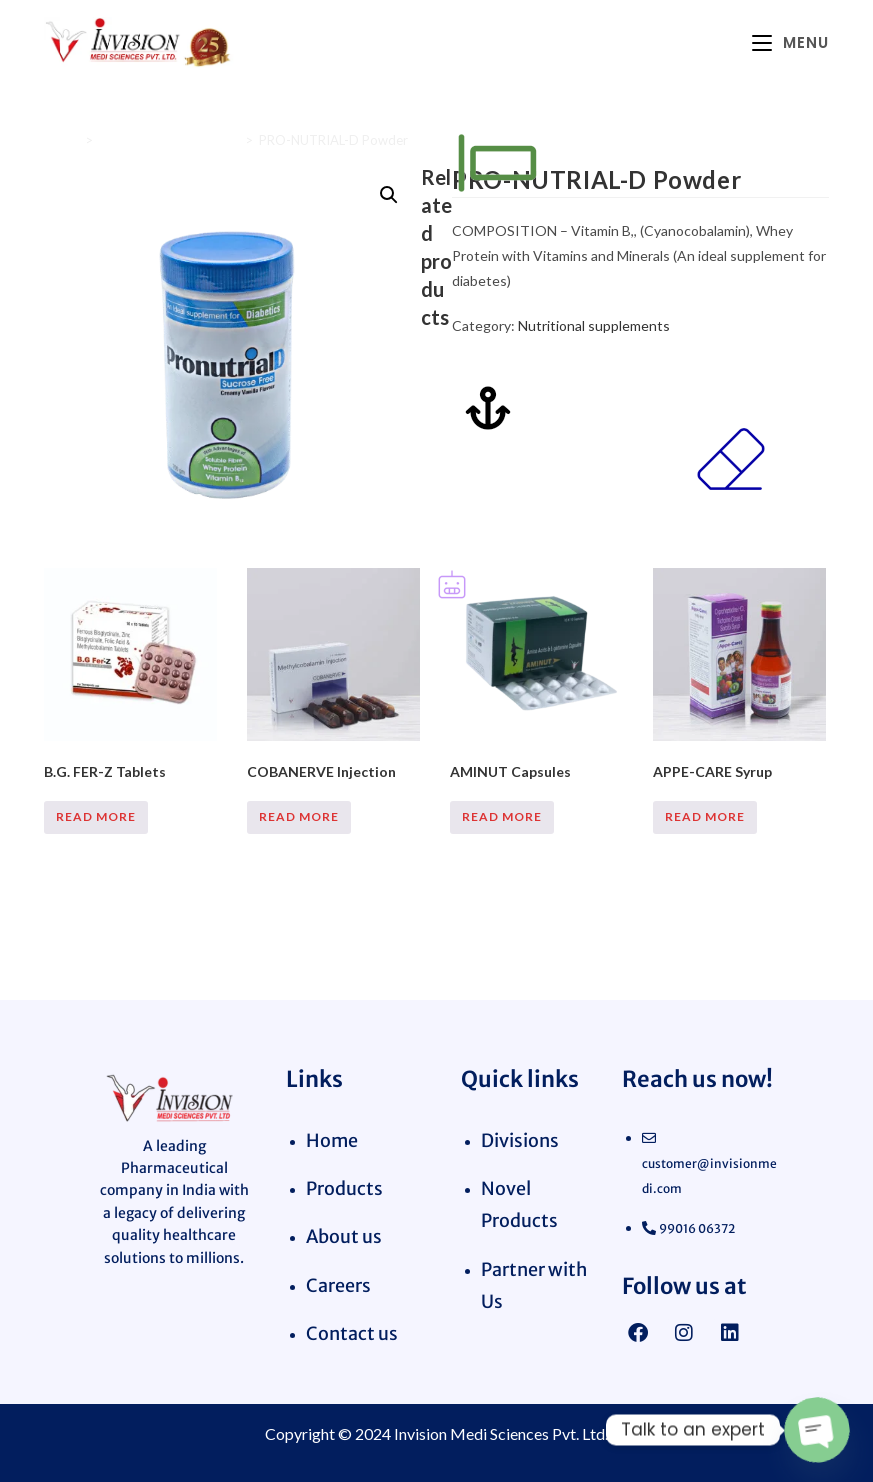 This screenshot has height=1482, width=873. I want to click on access AI assistant or chatbot features, so click(452, 586).